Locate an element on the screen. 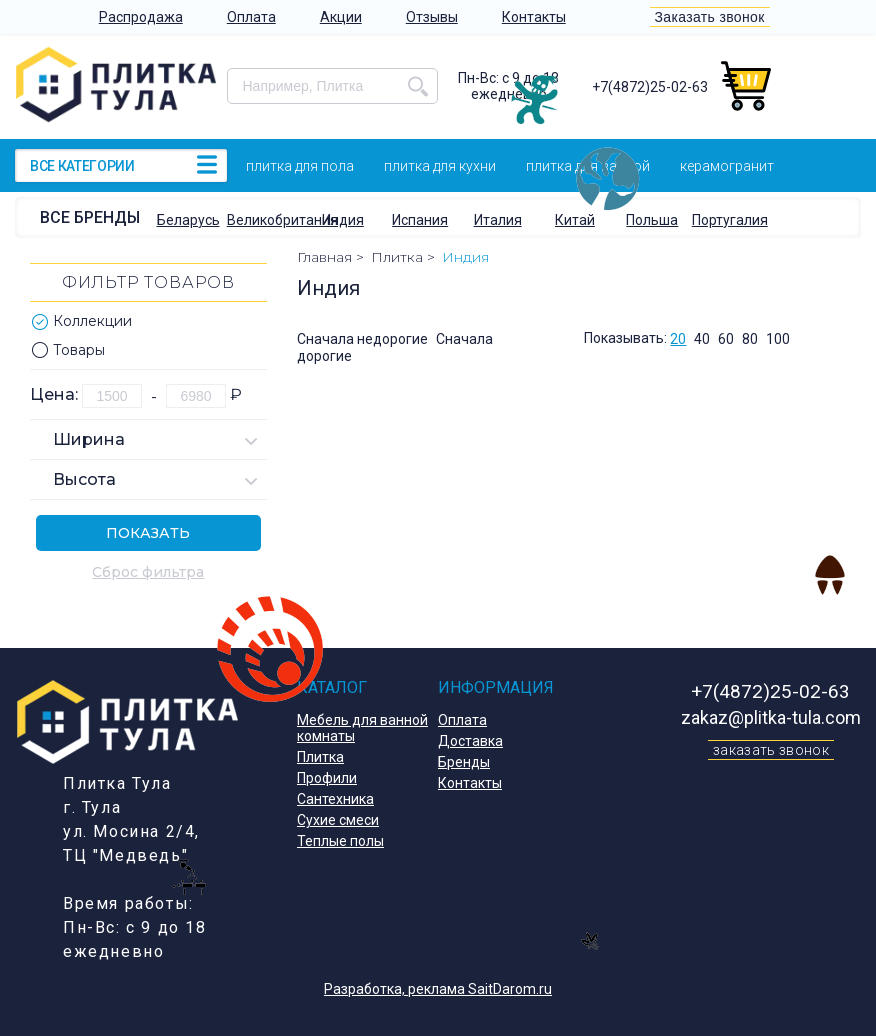 This screenshot has height=1036, width=876. activate midnight claw ability is located at coordinates (608, 179).